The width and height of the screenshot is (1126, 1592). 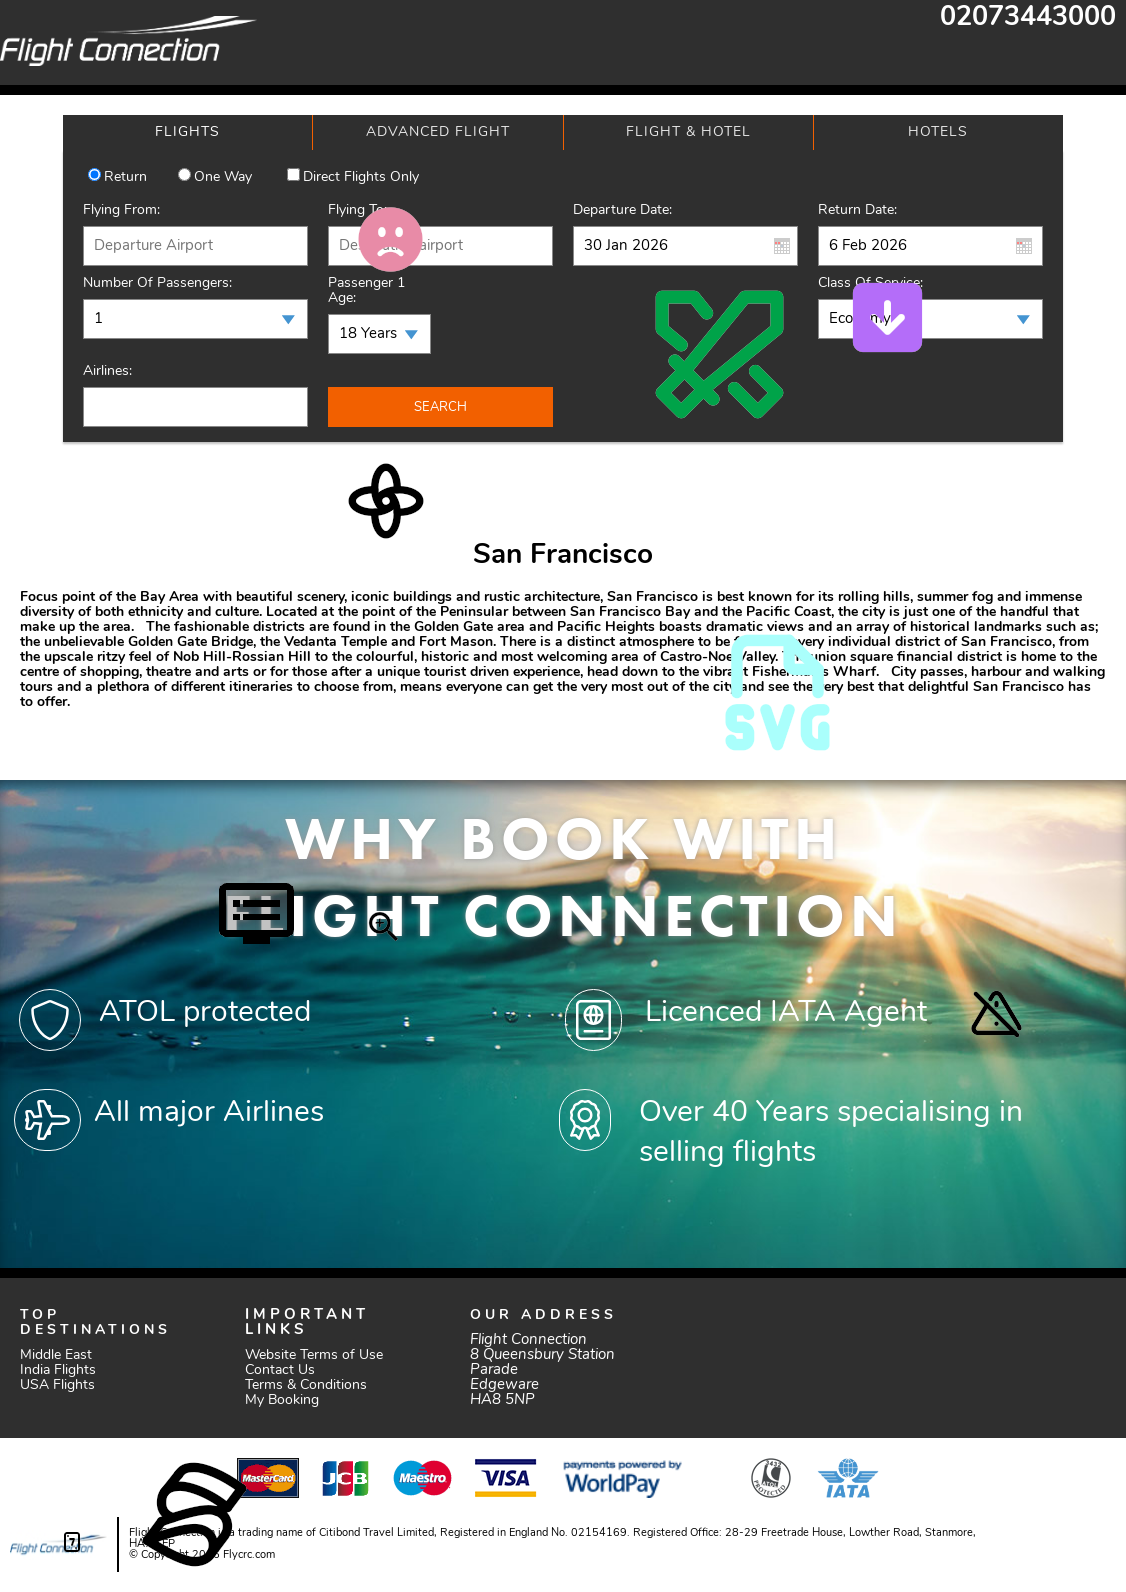 I want to click on dismiss or disable warning notifications, so click(x=996, y=1014).